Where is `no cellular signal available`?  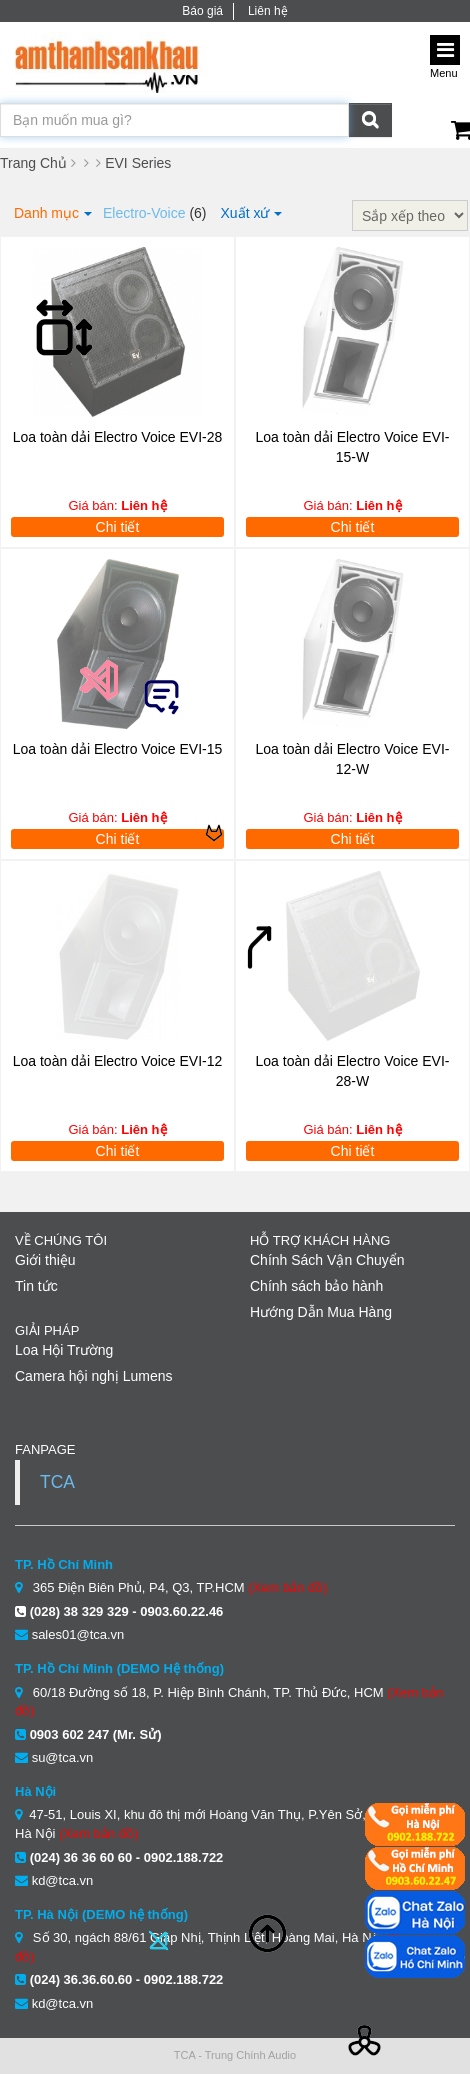 no cellular signal available is located at coordinates (158, 1940).